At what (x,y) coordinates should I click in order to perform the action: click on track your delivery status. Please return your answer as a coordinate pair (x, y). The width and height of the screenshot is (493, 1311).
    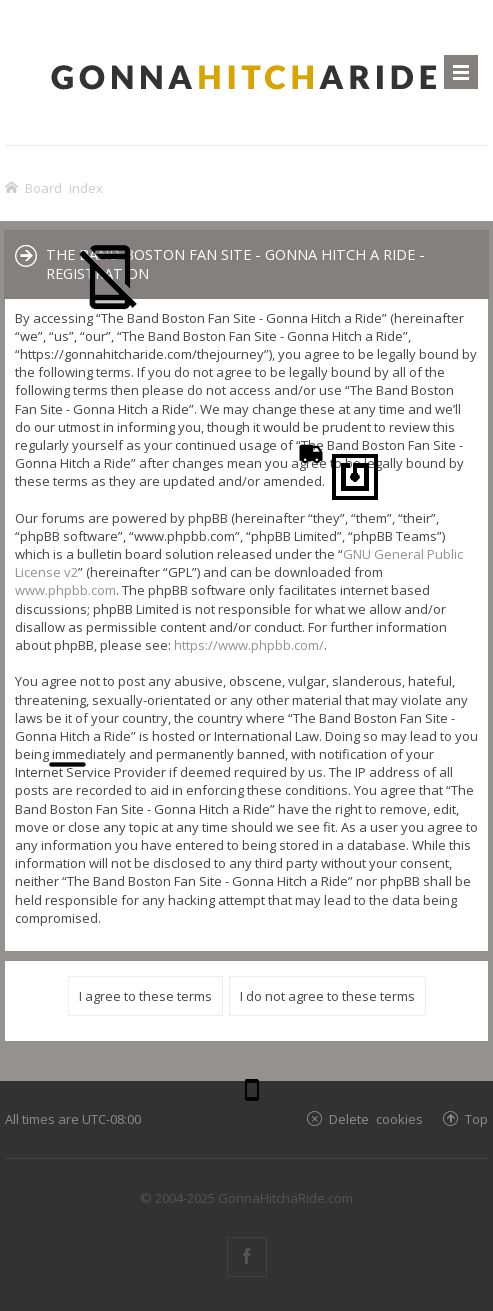
    Looking at the image, I should click on (311, 454).